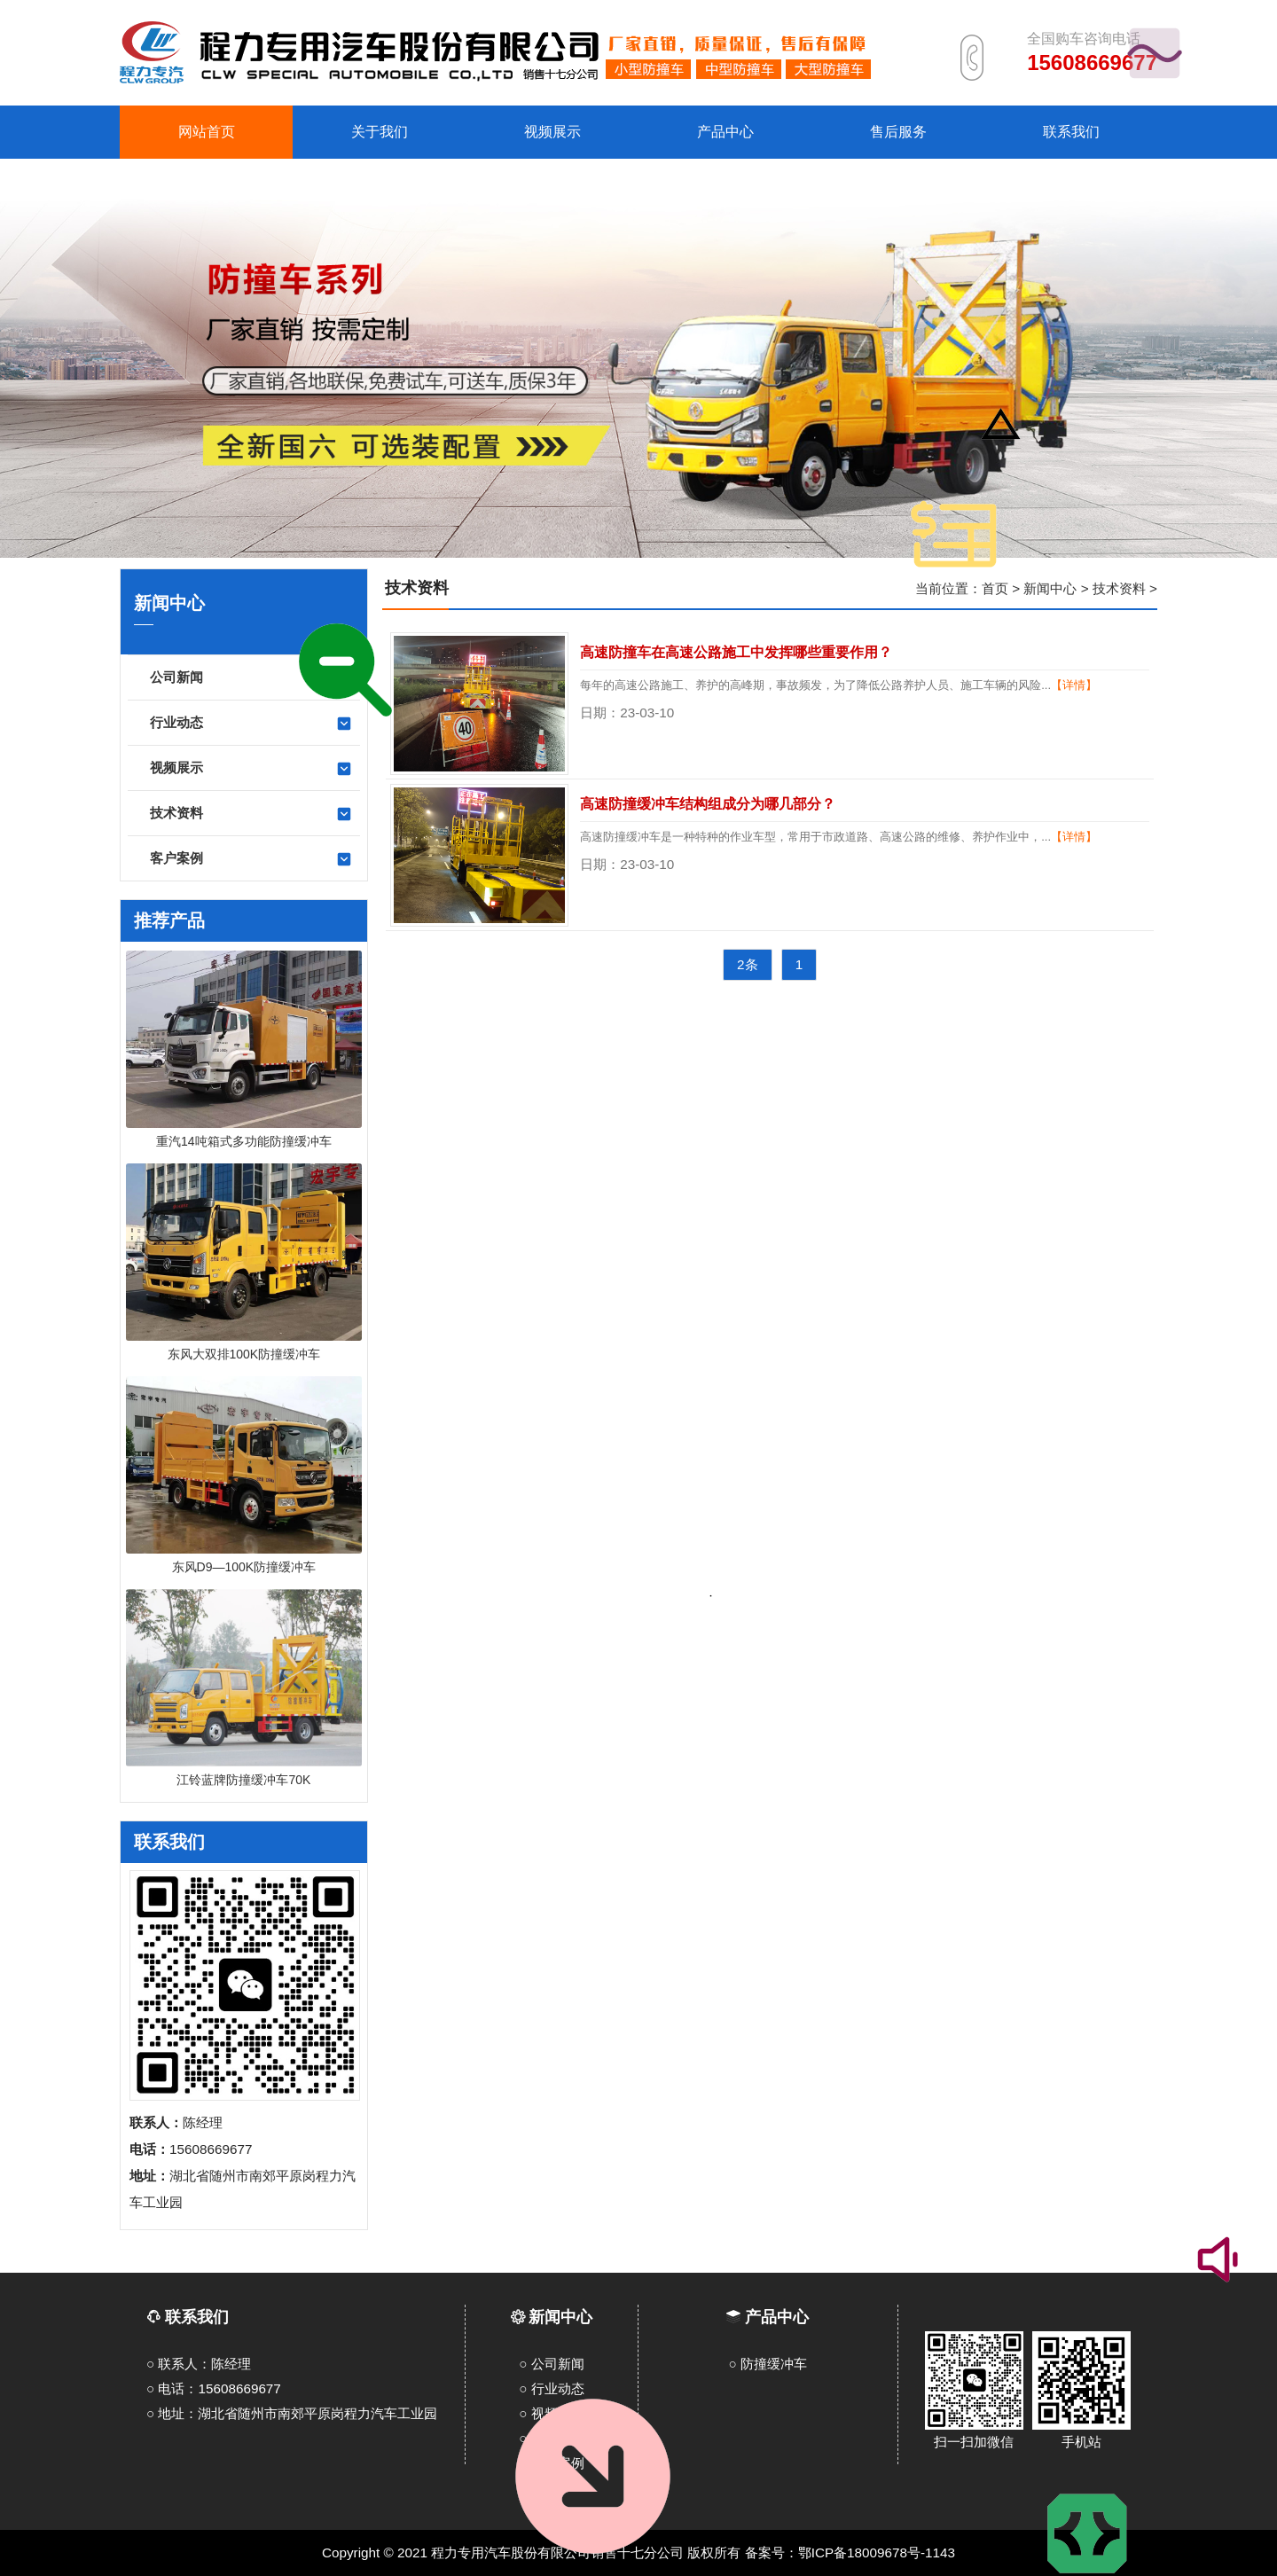 The height and width of the screenshot is (2576, 1277). What do you see at coordinates (955, 536) in the screenshot?
I see `view or manage invoices` at bounding box center [955, 536].